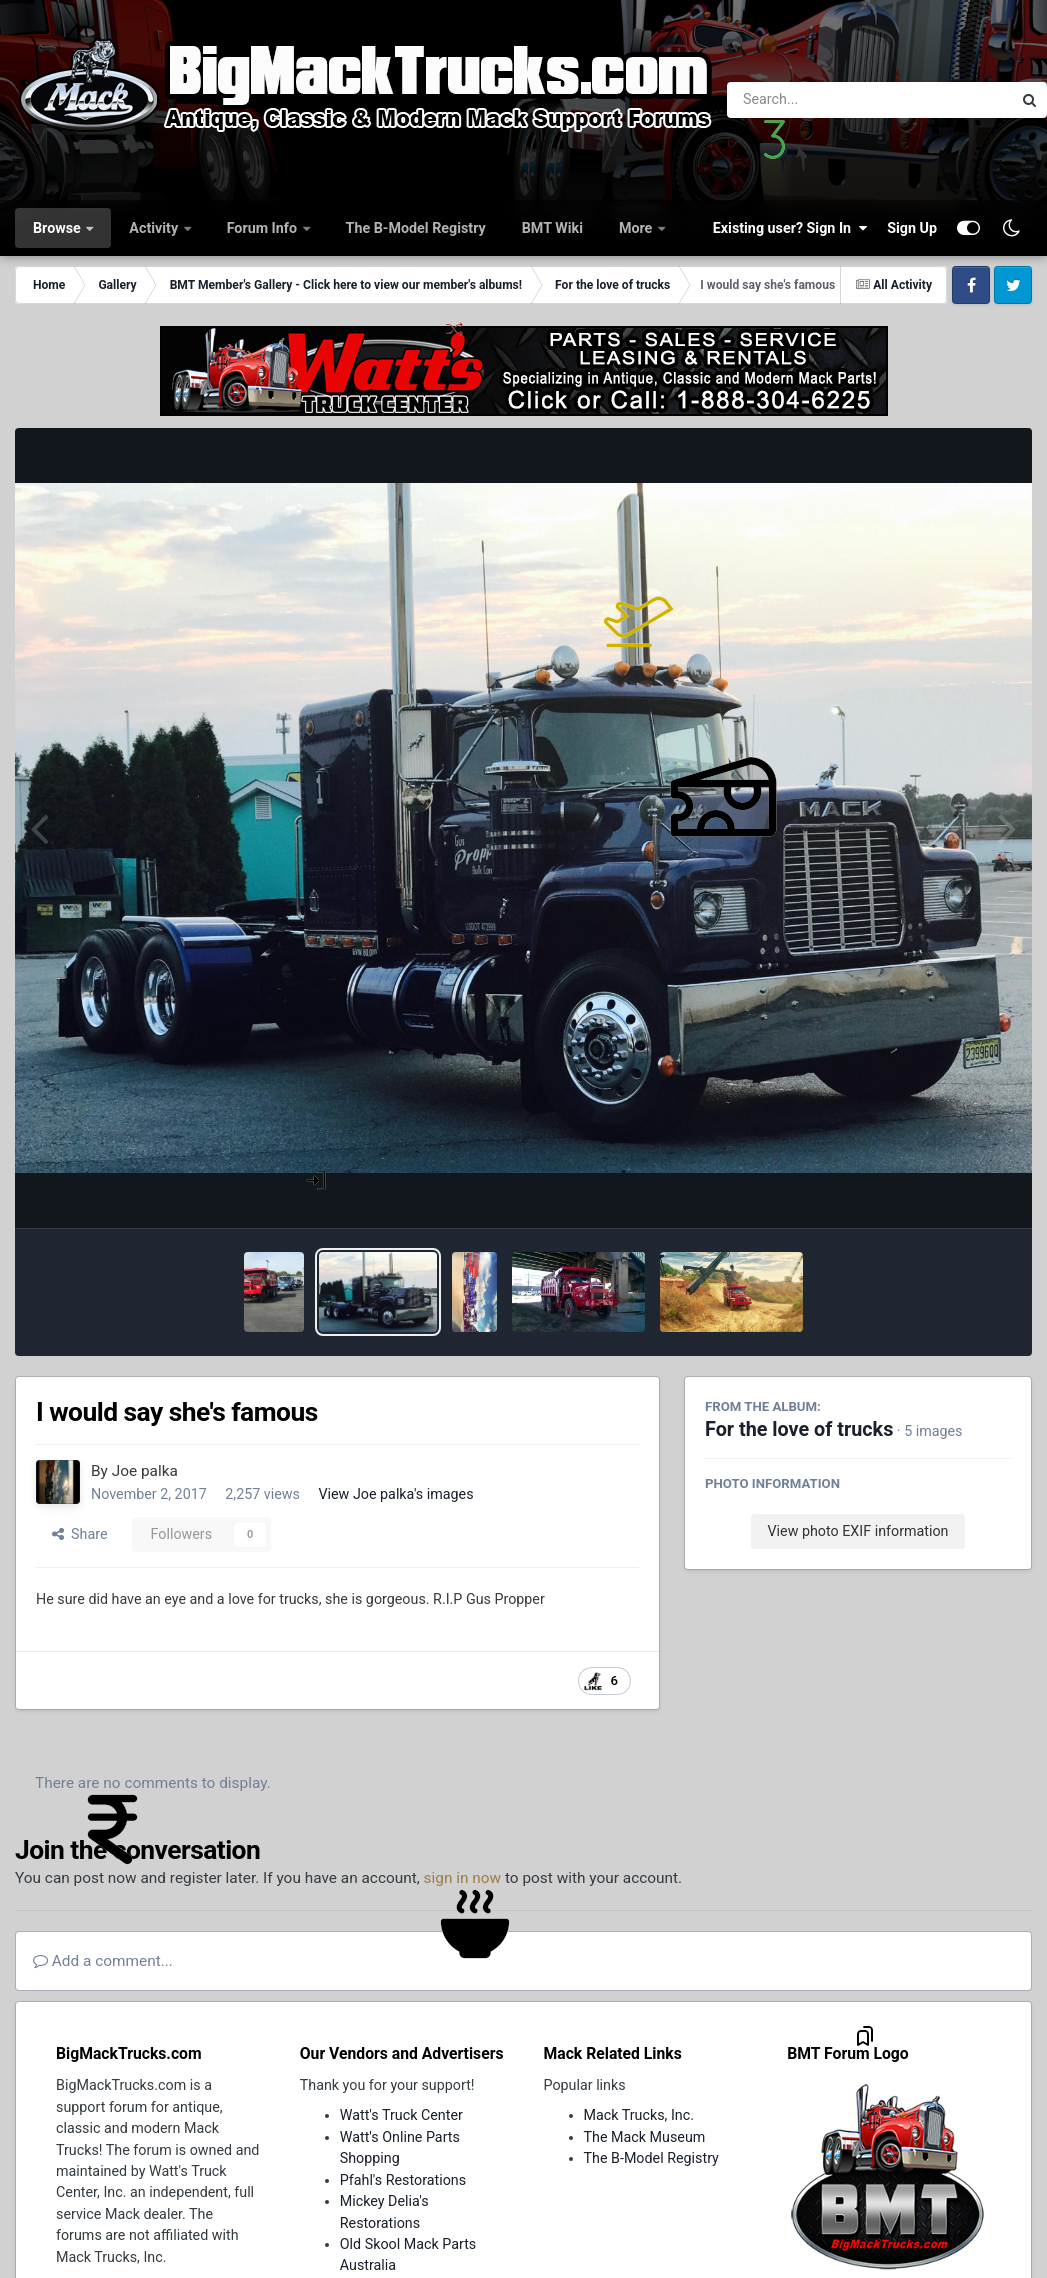  What do you see at coordinates (865, 2036) in the screenshot?
I see `view all saved bookmarks` at bounding box center [865, 2036].